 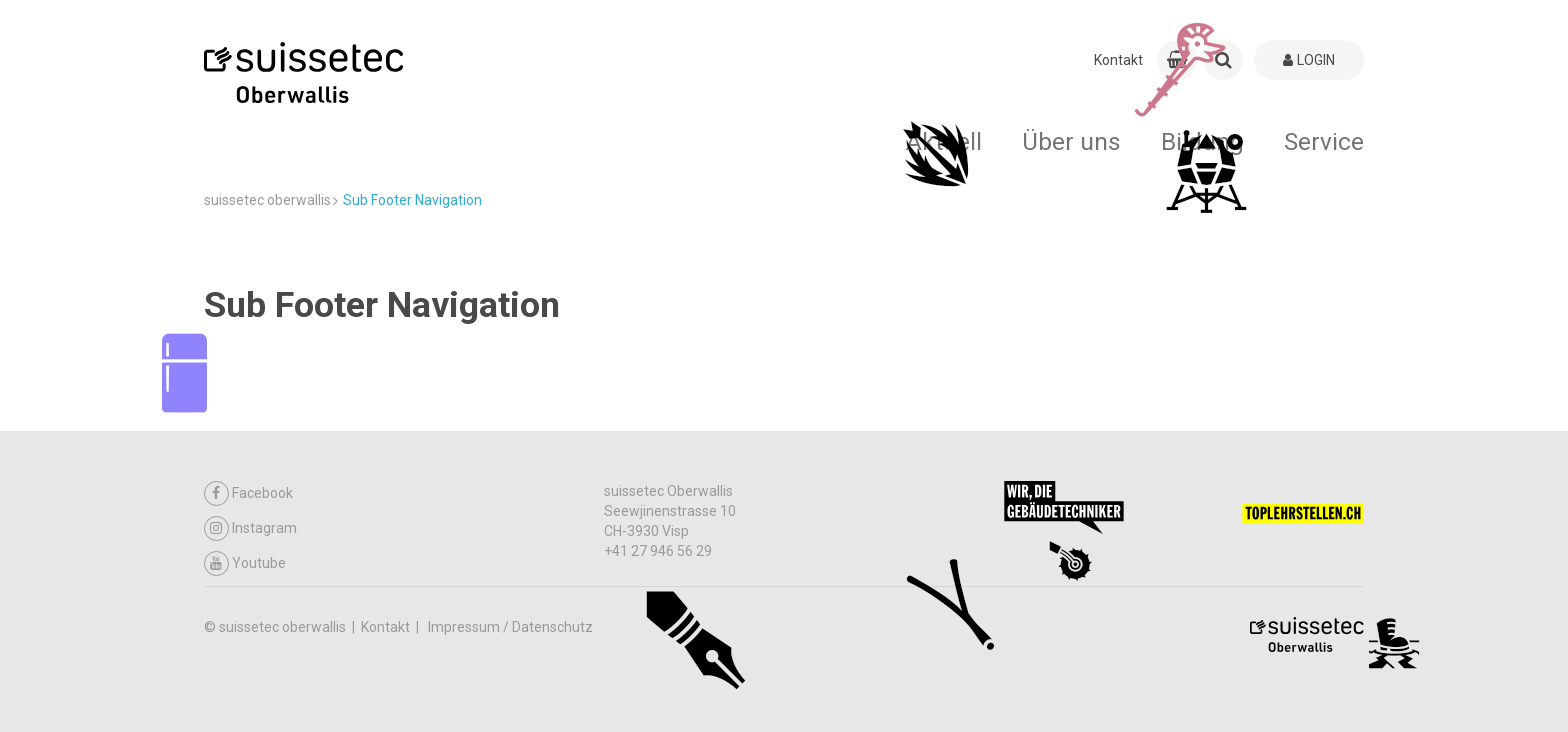 What do you see at coordinates (1206, 171) in the screenshot?
I see `access space exploration game content` at bounding box center [1206, 171].